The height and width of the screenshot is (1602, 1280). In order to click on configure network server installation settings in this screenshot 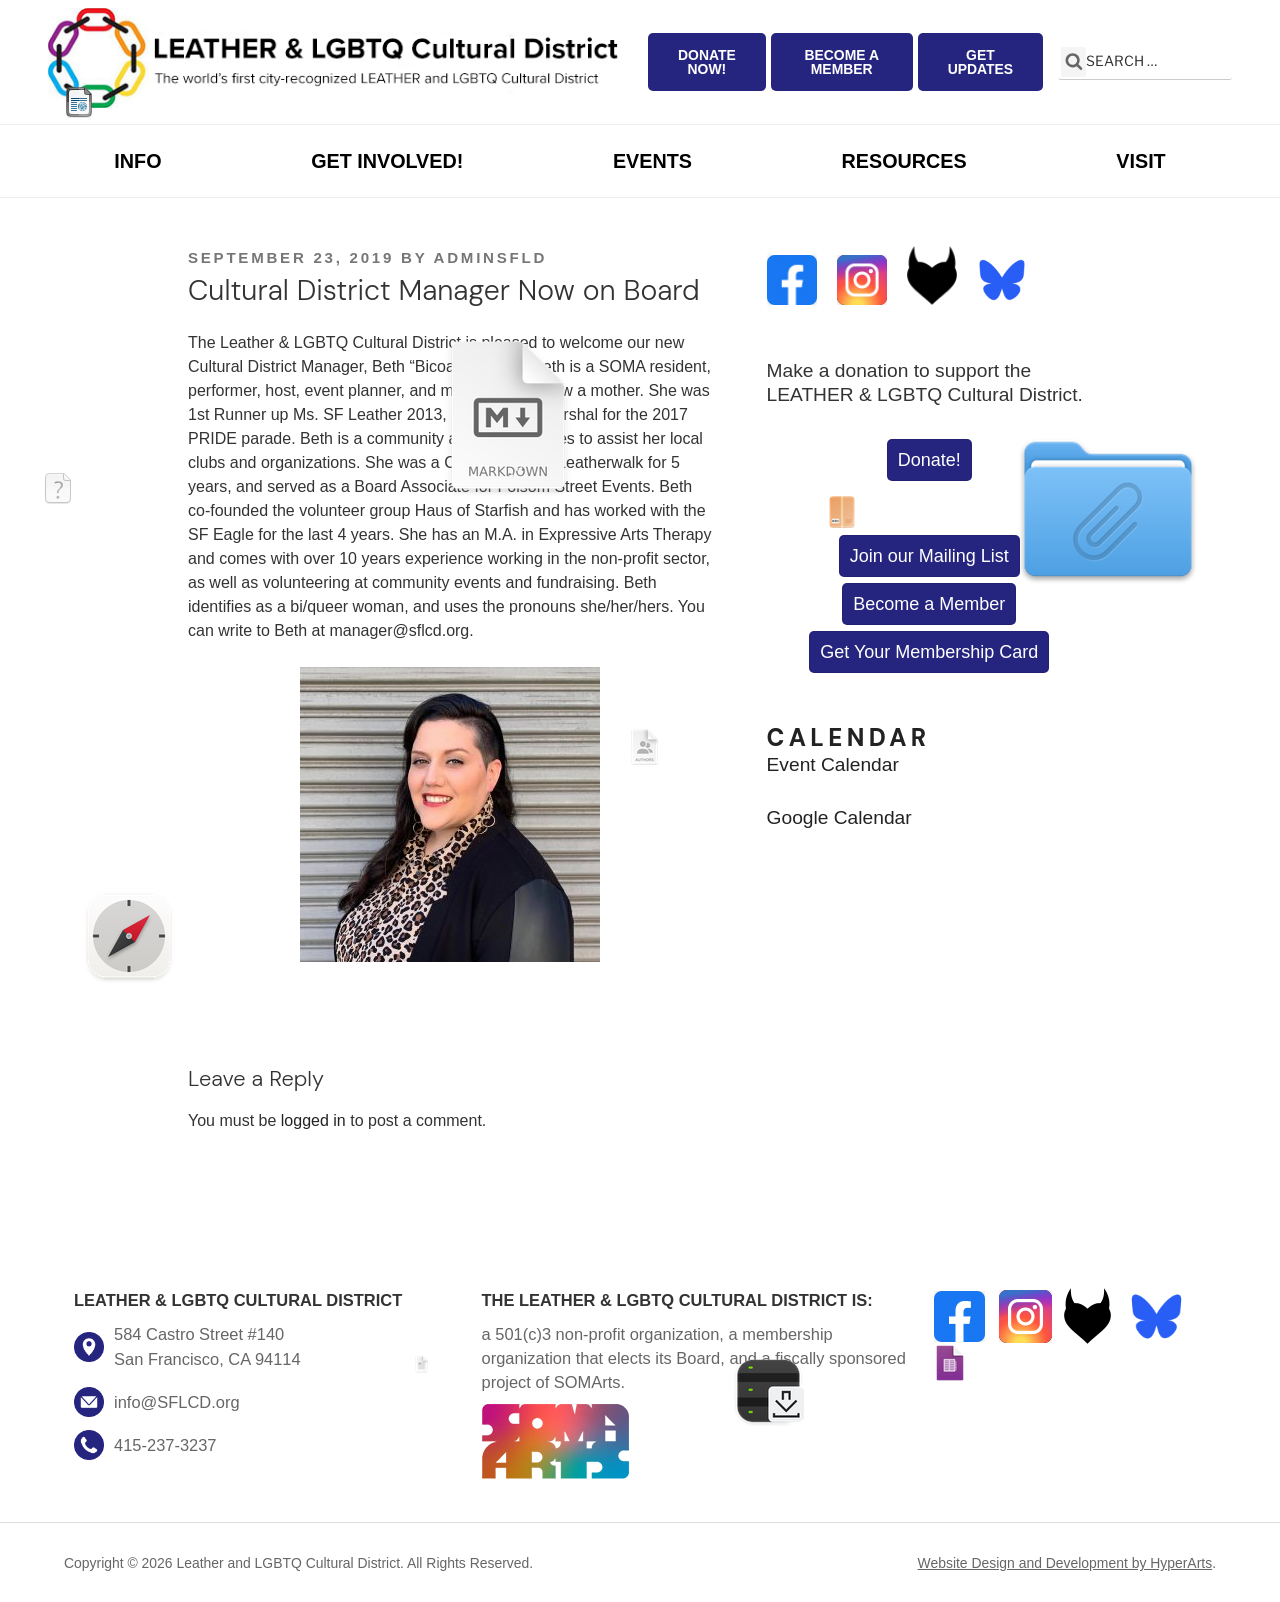, I will do `click(769, 1392)`.